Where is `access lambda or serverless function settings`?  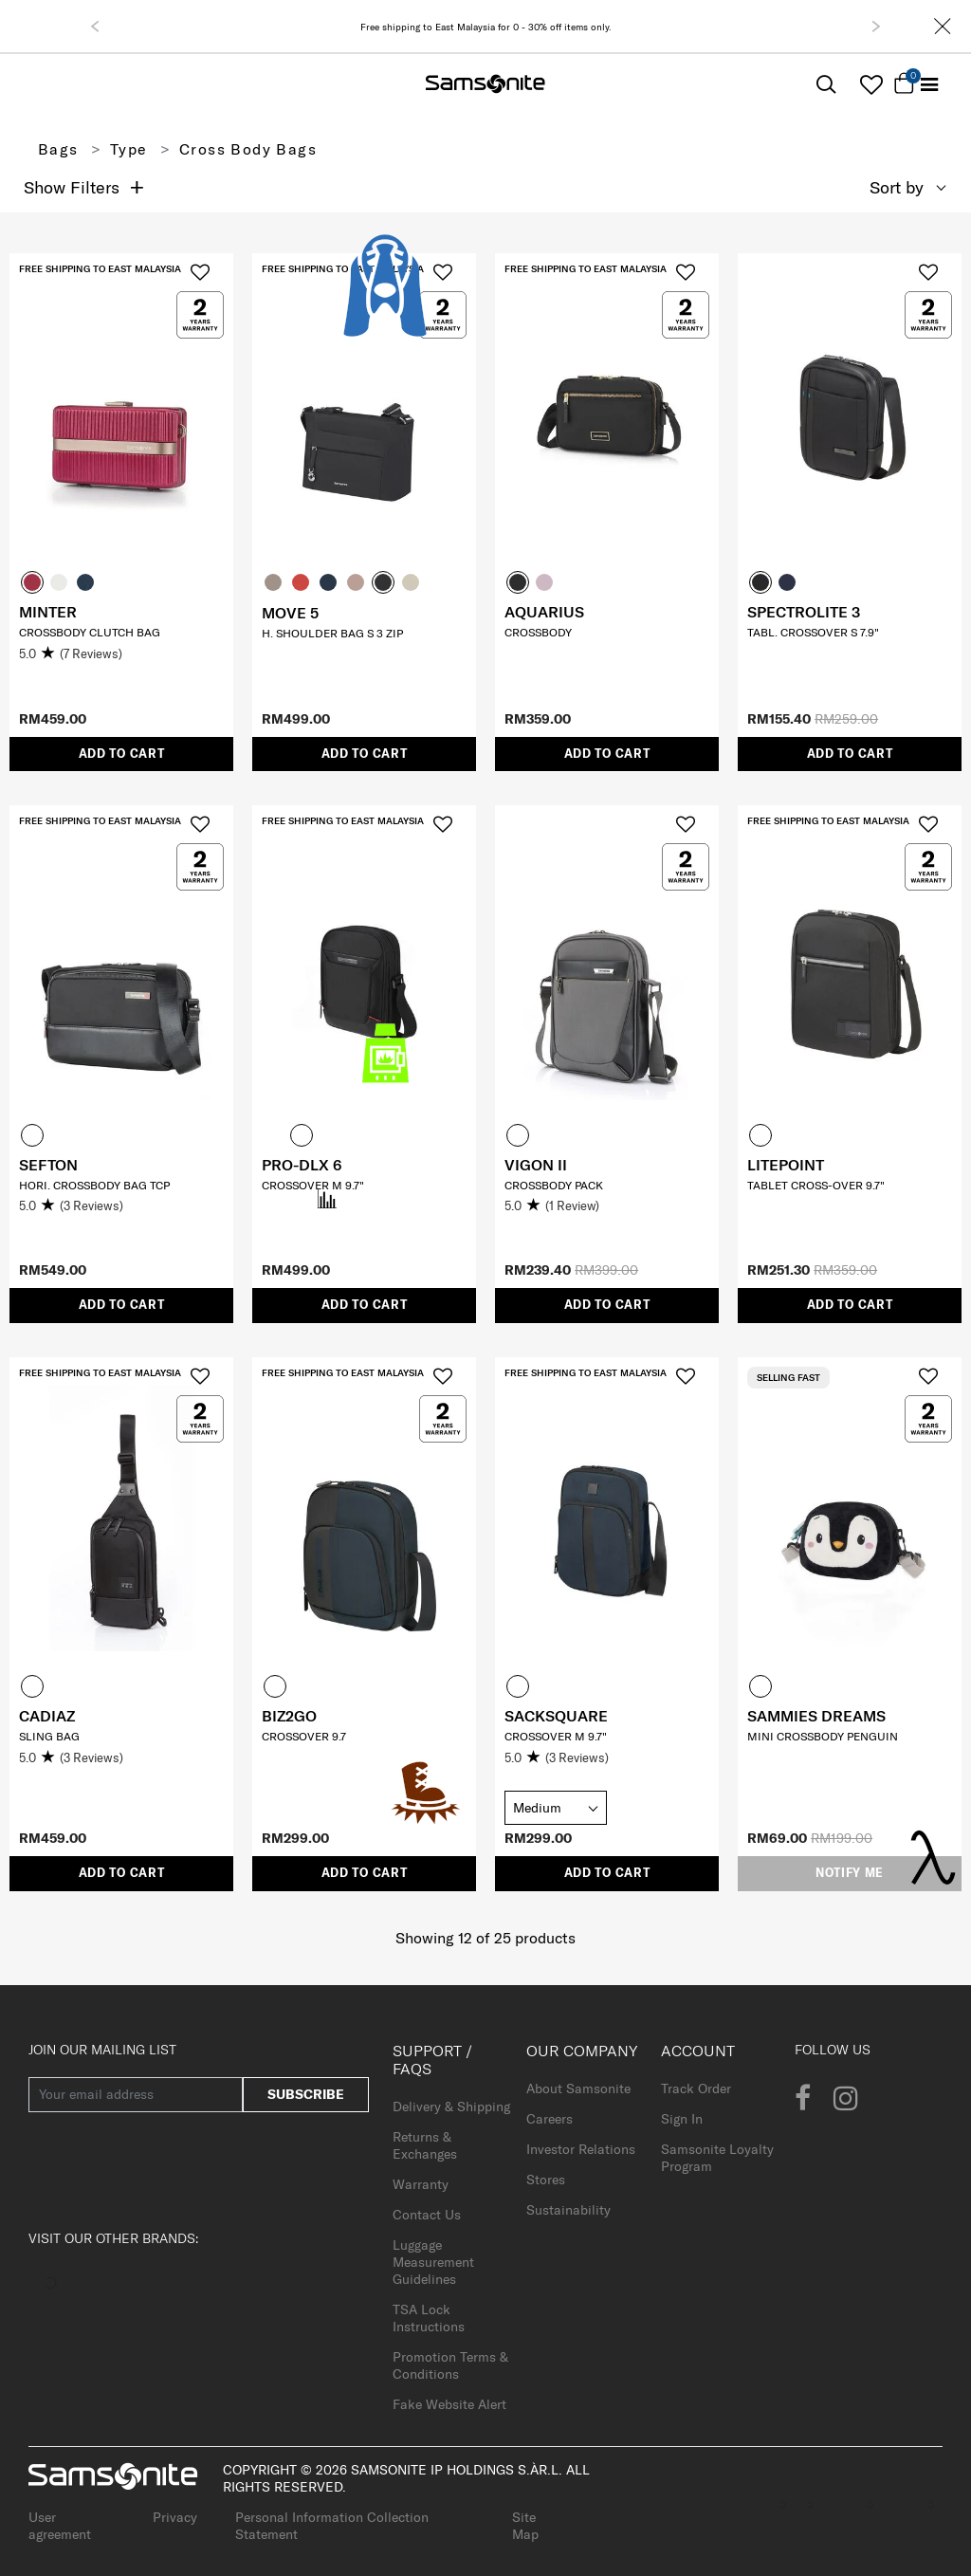 access lambda or serverless function settings is located at coordinates (931, 1857).